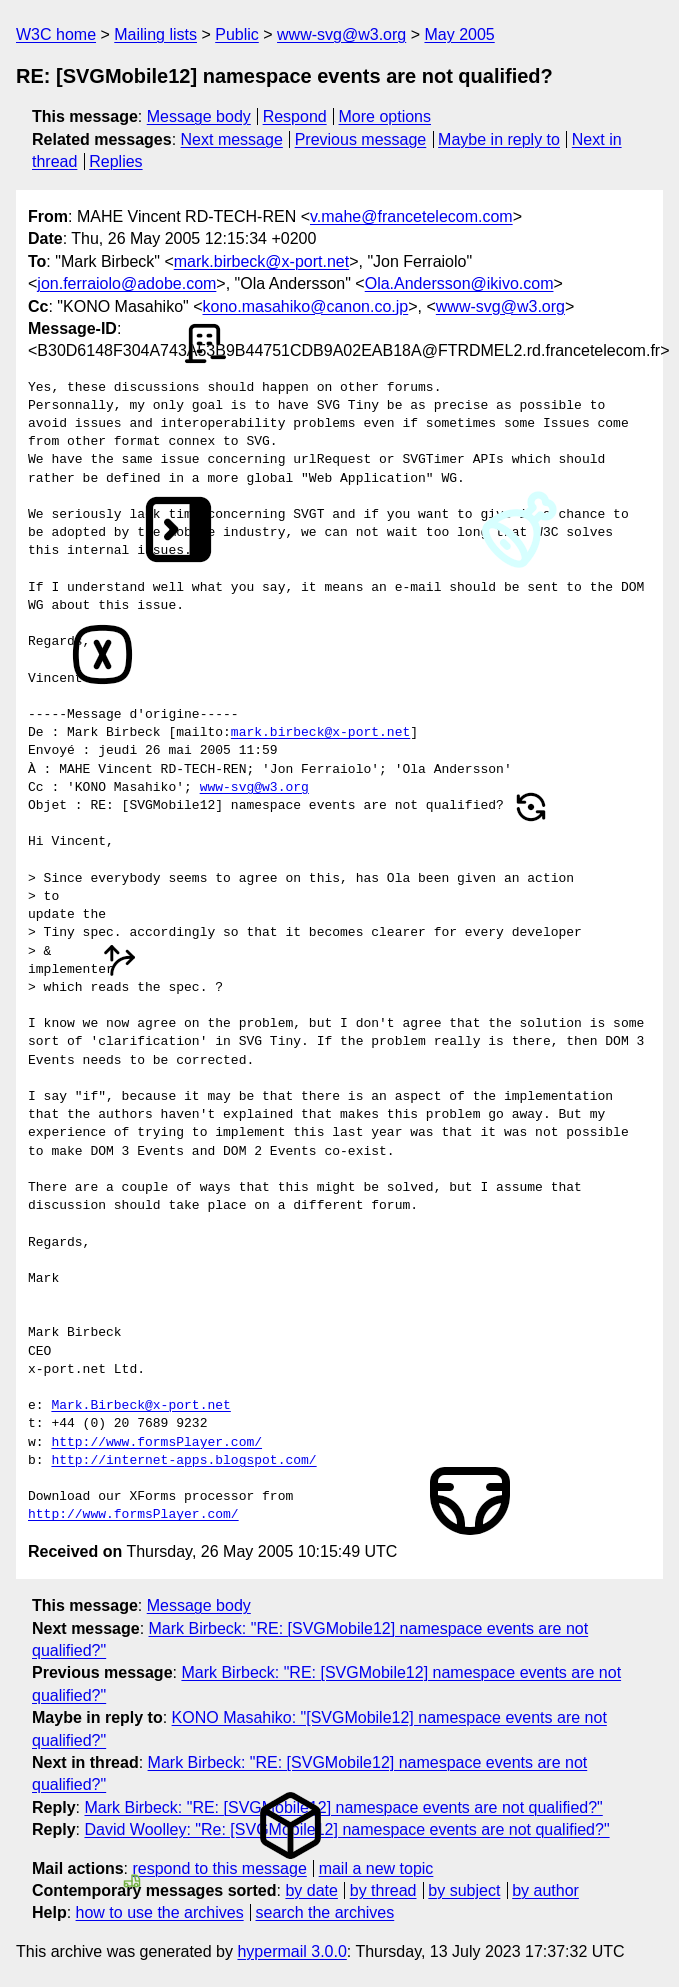 Image resolution: width=679 pixels, height=1987 pixels. Describe the element at coordinates (119, 960) in the screenshot. I see `take the exit or turn right ahead` at that location.